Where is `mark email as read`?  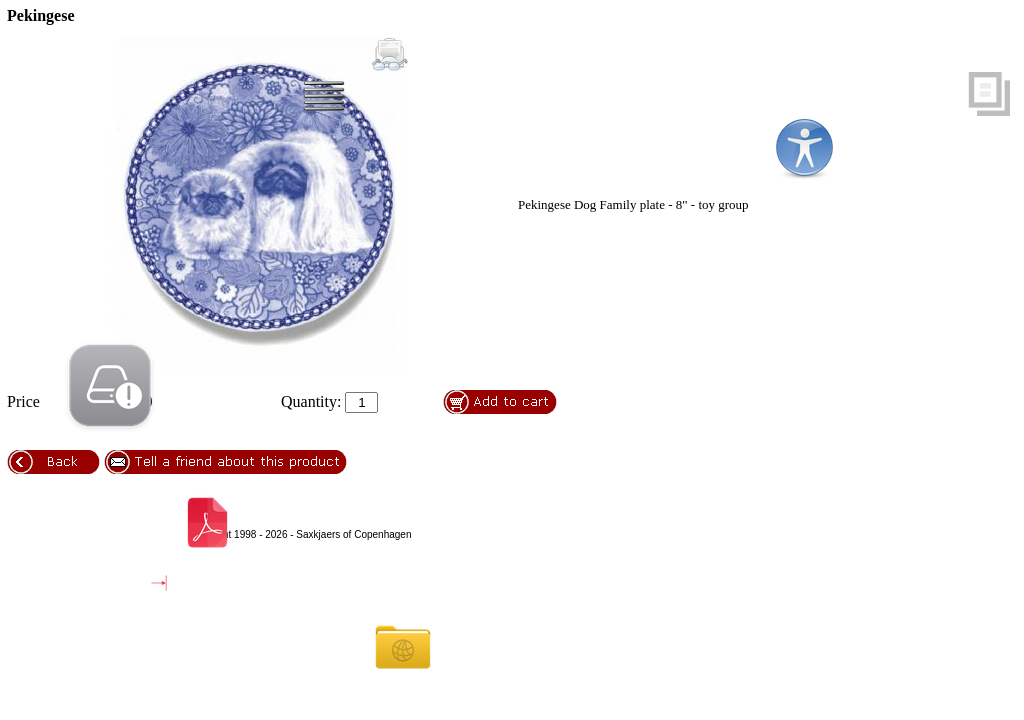
mark email as read is located at coordinates (390, 53).